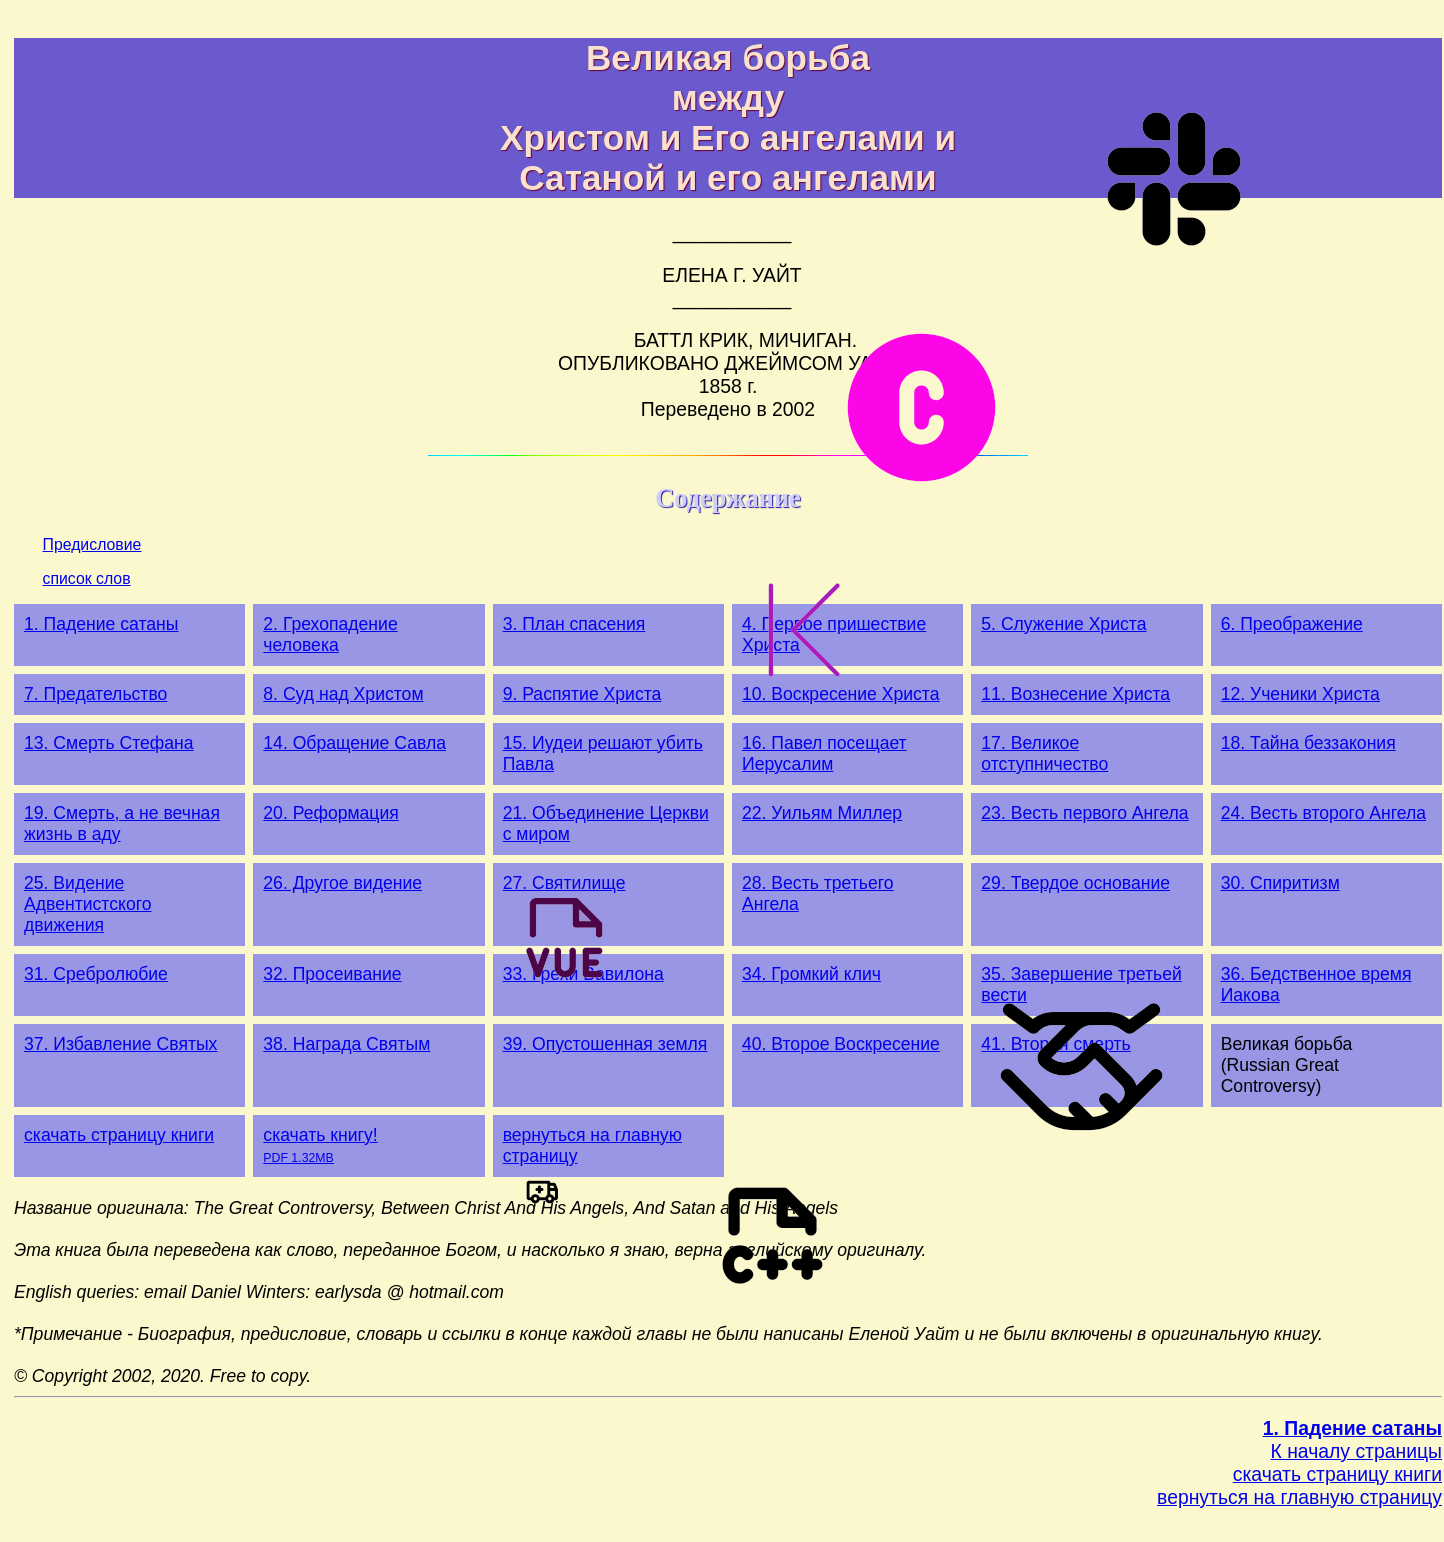 Image resolution: width=1444 pixels, height=1542 pixels. What do you see at coordinates (1081, 1064) in the screenshot?
I see `indicates a partnership or collaboration` at bounding box center [1081, 1064].